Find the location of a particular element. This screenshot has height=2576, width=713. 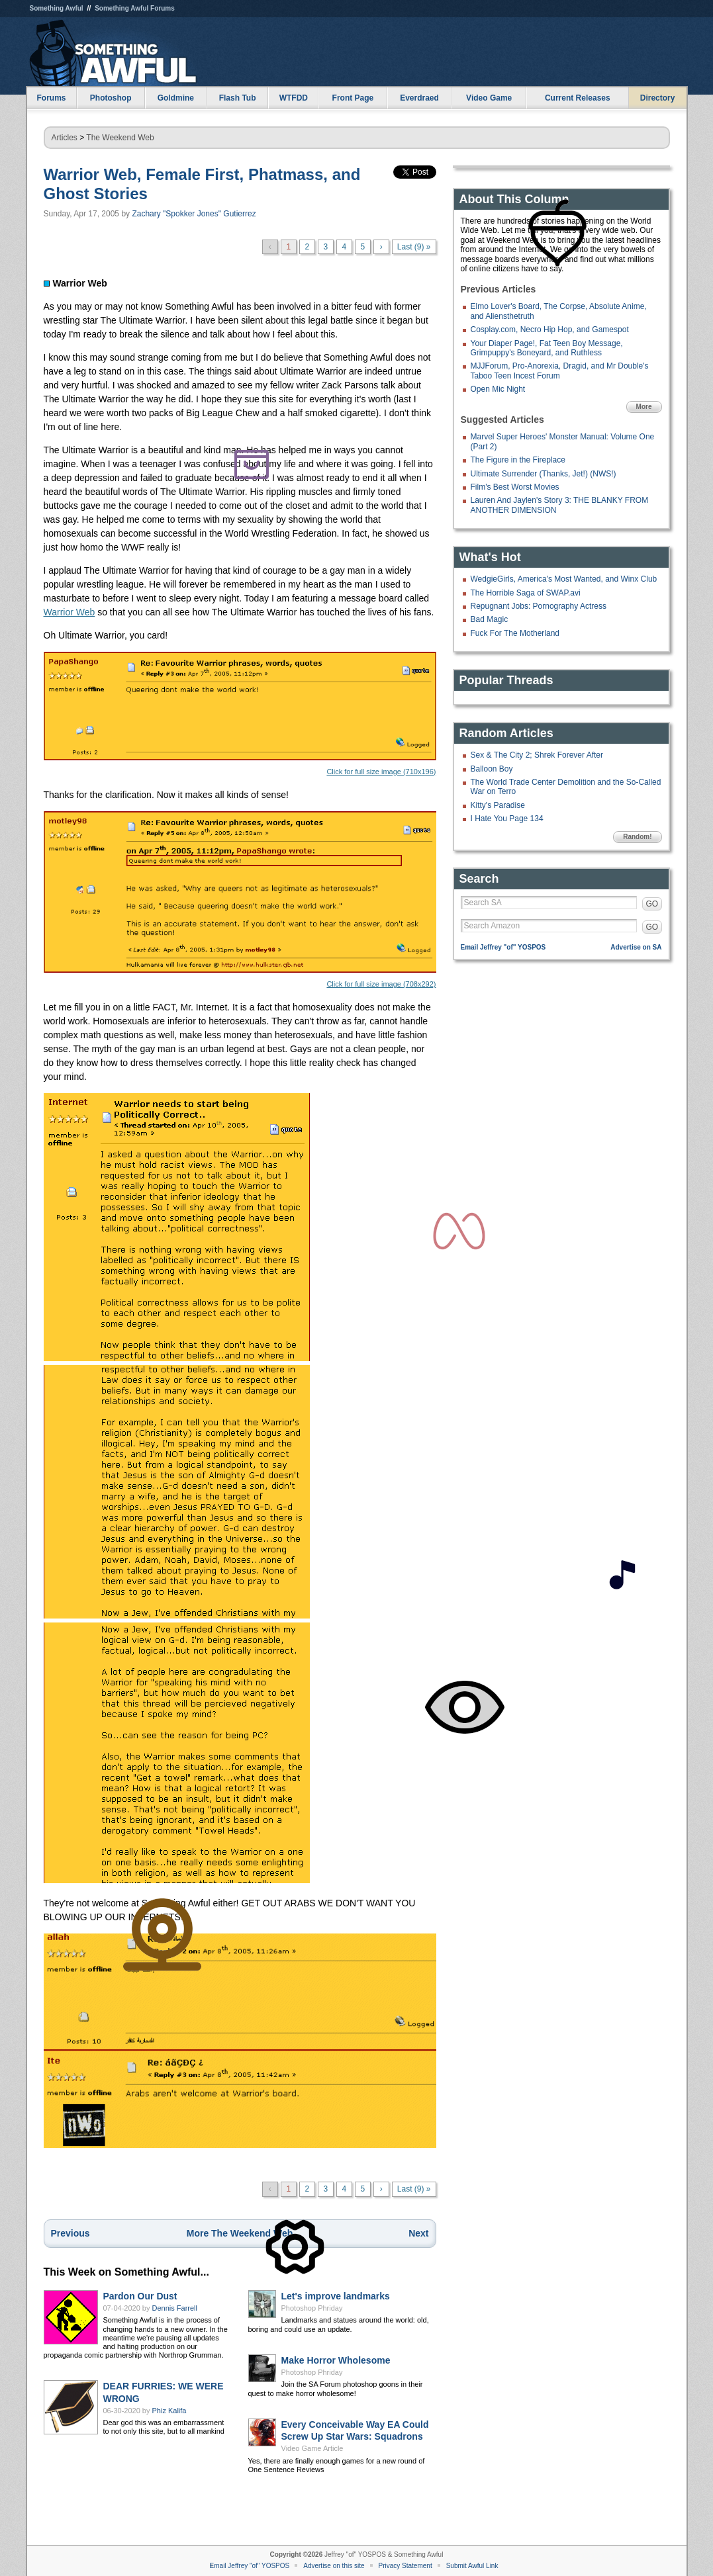

access settings or preferences is located at coordinates (295, 2246).